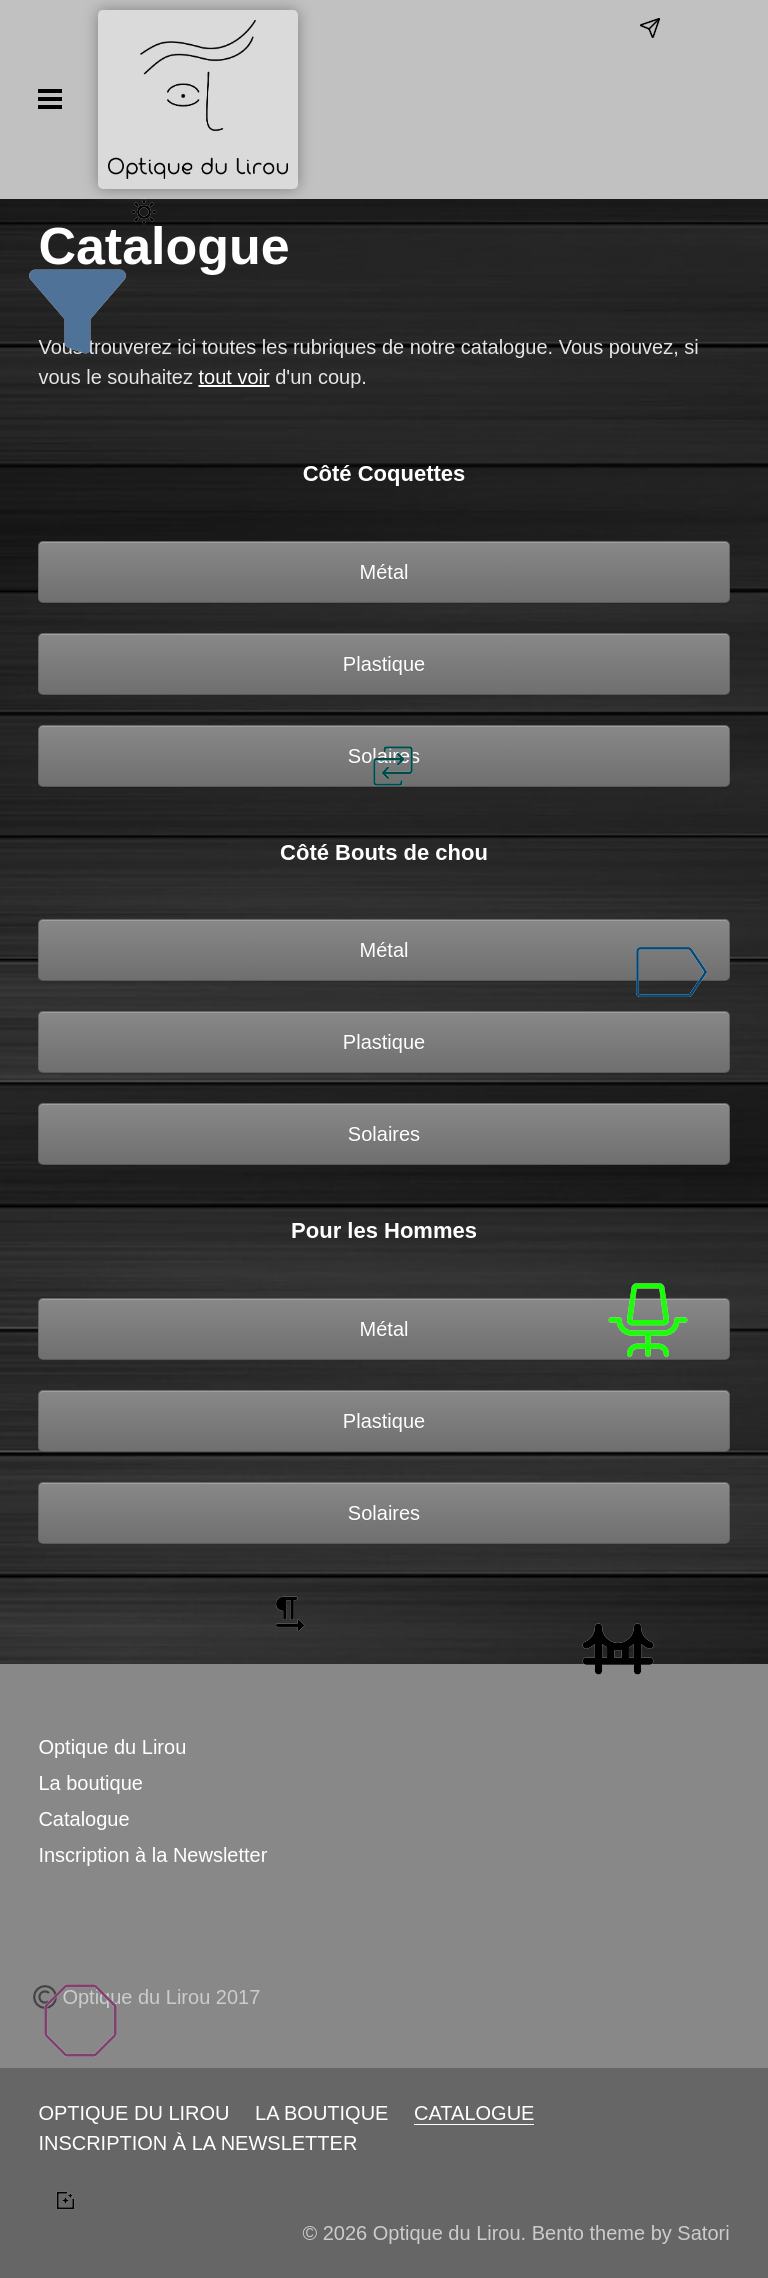 This screenshot has width=768, height=2278. Describe the element at coordinates (80, 2020) in the screenshot. I see `stop or warning indicator` at that location.